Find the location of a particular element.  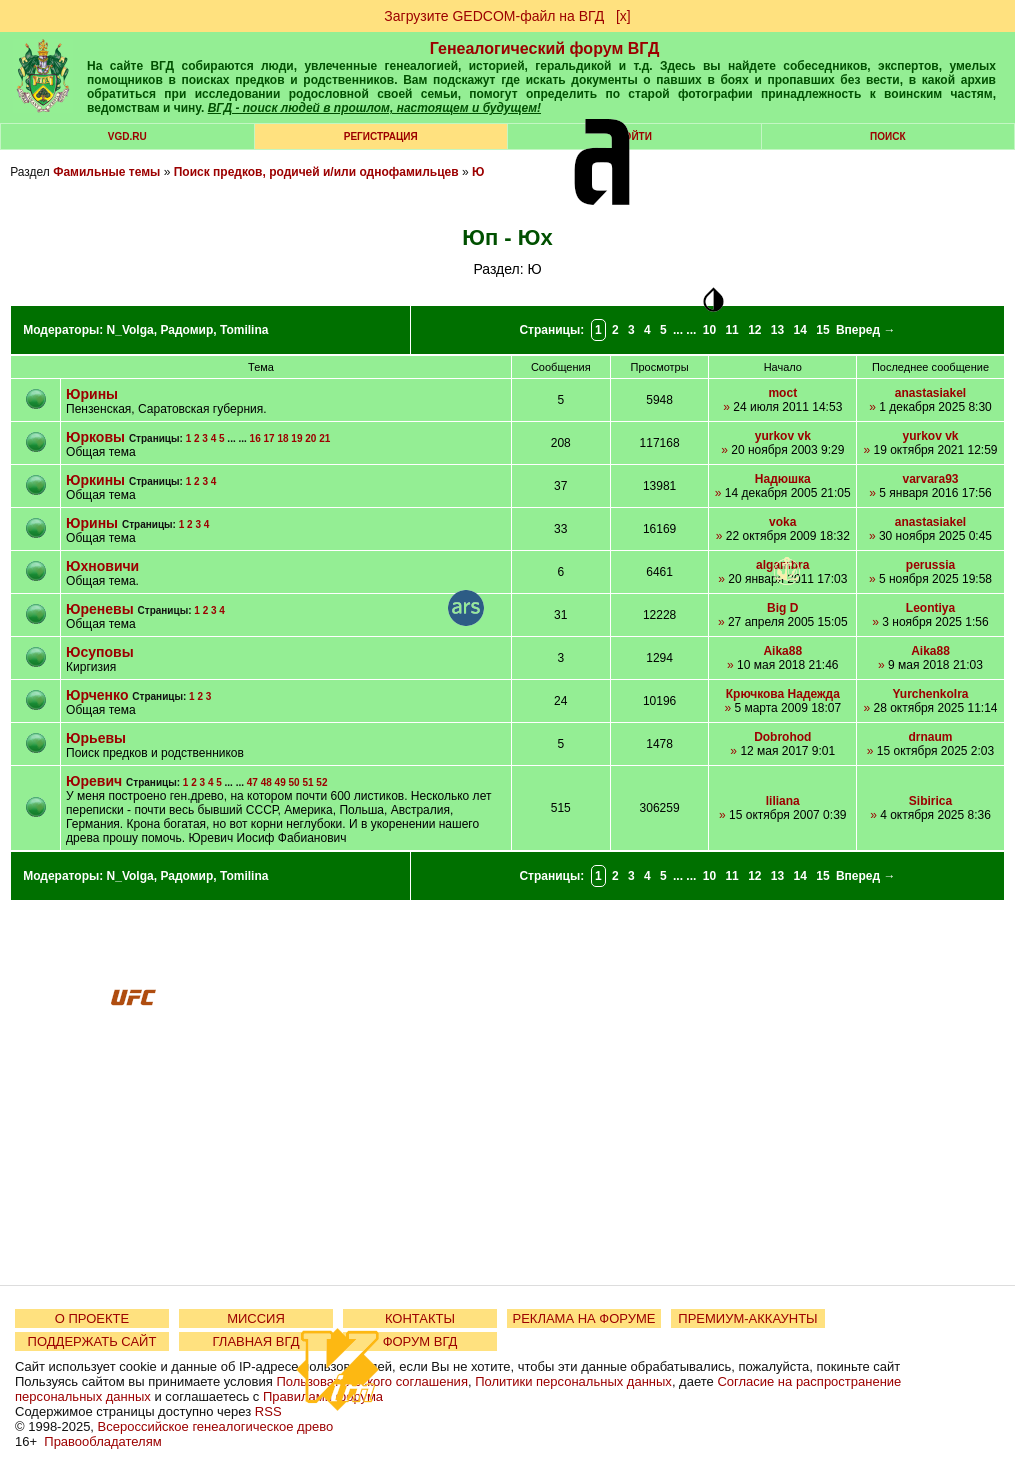

open vim text editor is located at coordinates (337, 1369).